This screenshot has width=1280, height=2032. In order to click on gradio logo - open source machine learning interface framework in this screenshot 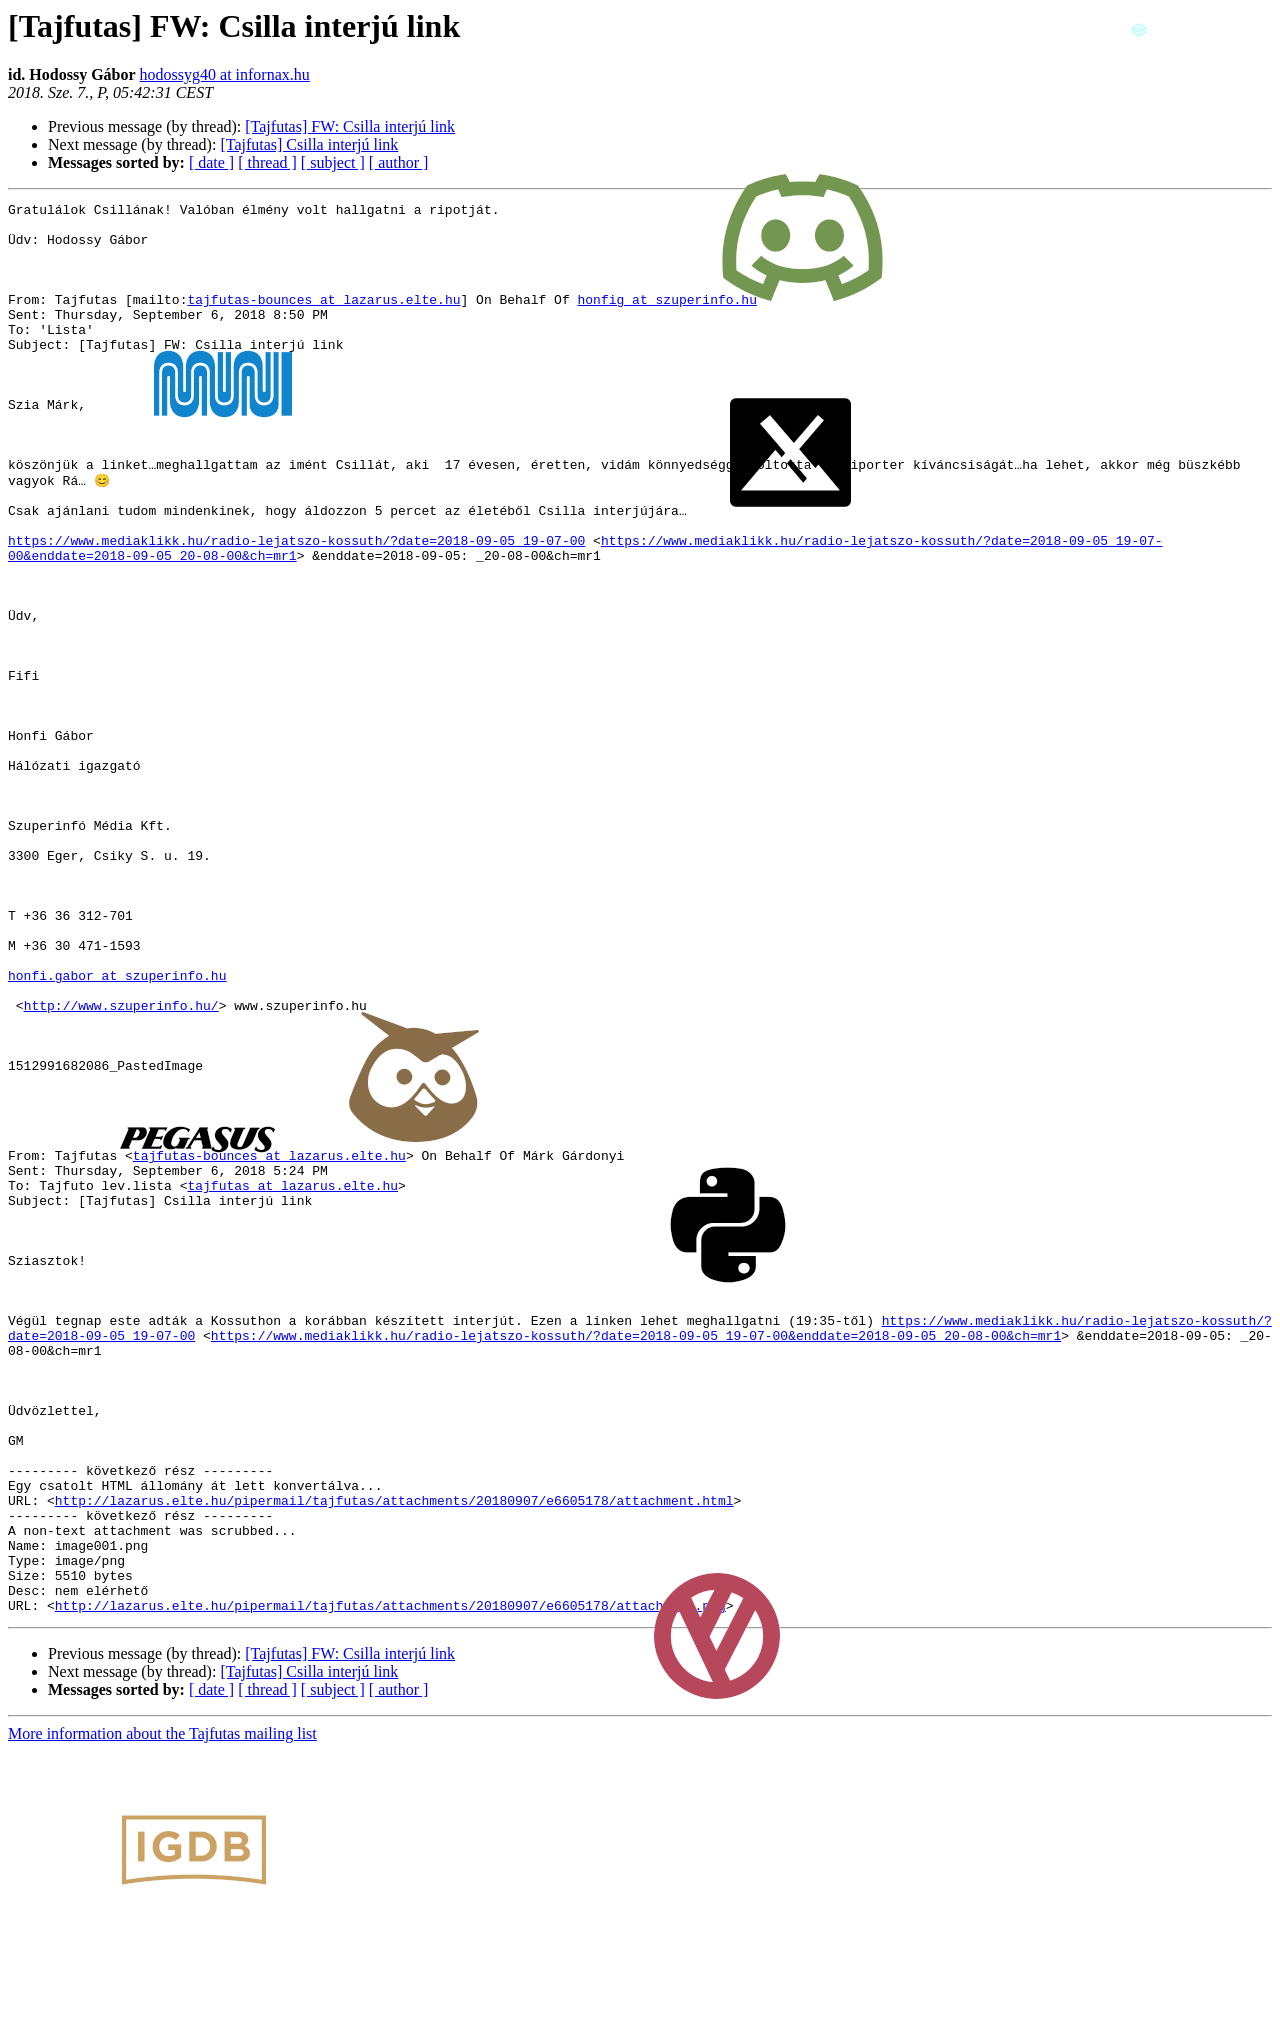, I will do `click(1139, 30)`.